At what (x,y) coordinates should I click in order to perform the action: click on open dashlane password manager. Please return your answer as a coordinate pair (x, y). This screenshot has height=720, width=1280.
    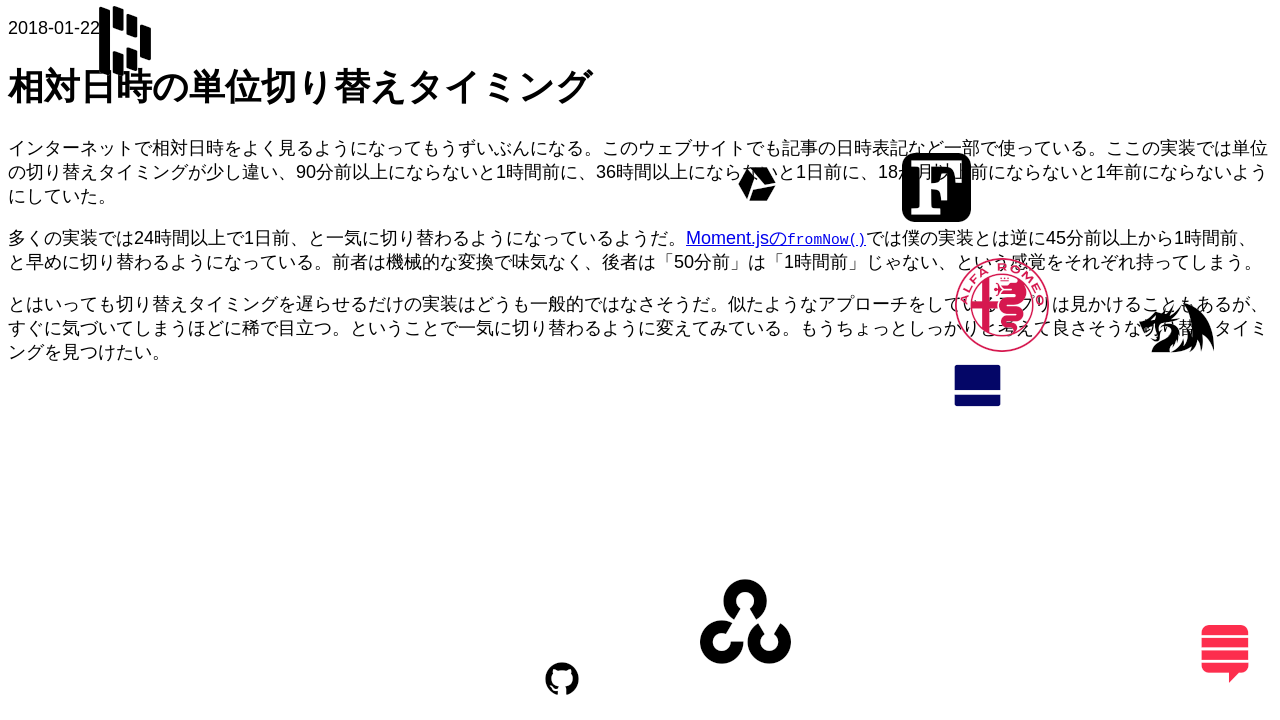
    Looking at the image, I should click on (125, 41).